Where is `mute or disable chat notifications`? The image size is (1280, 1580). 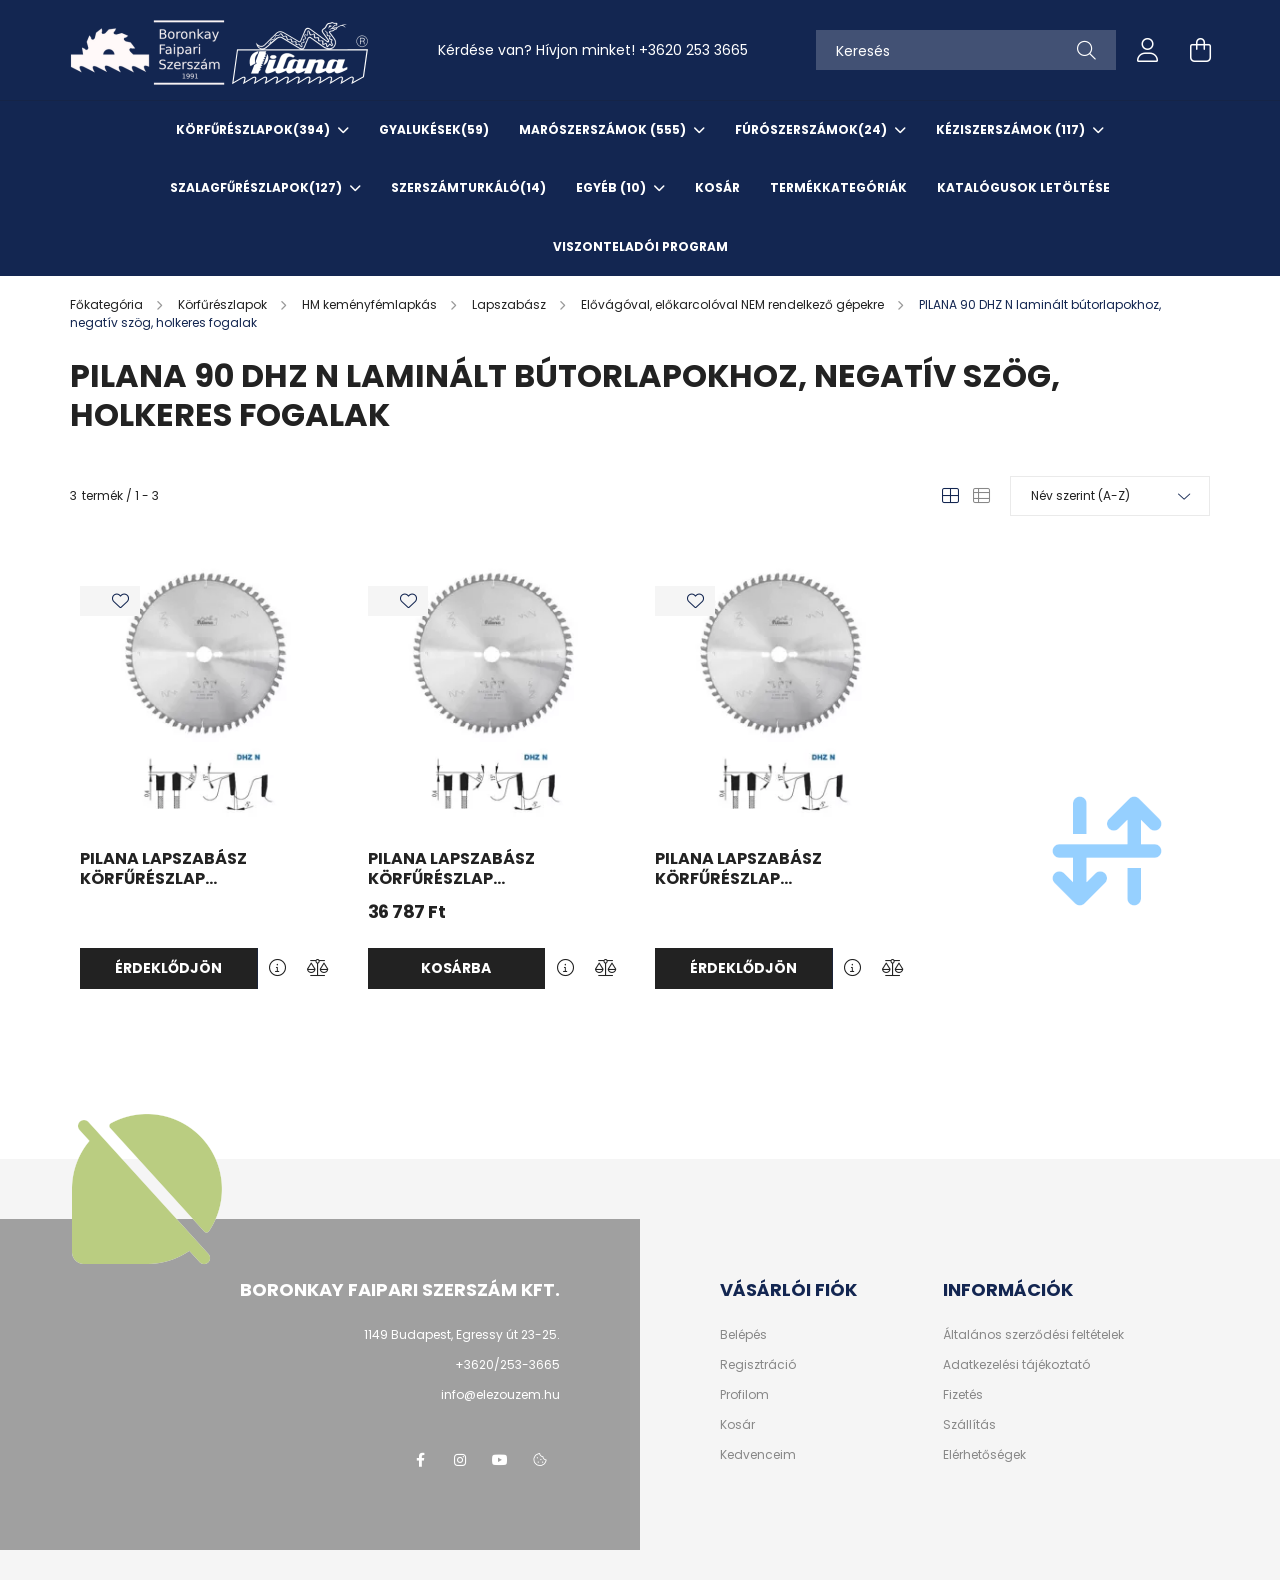
mute or disable chat notifications is located at coordinates (144, 1192).